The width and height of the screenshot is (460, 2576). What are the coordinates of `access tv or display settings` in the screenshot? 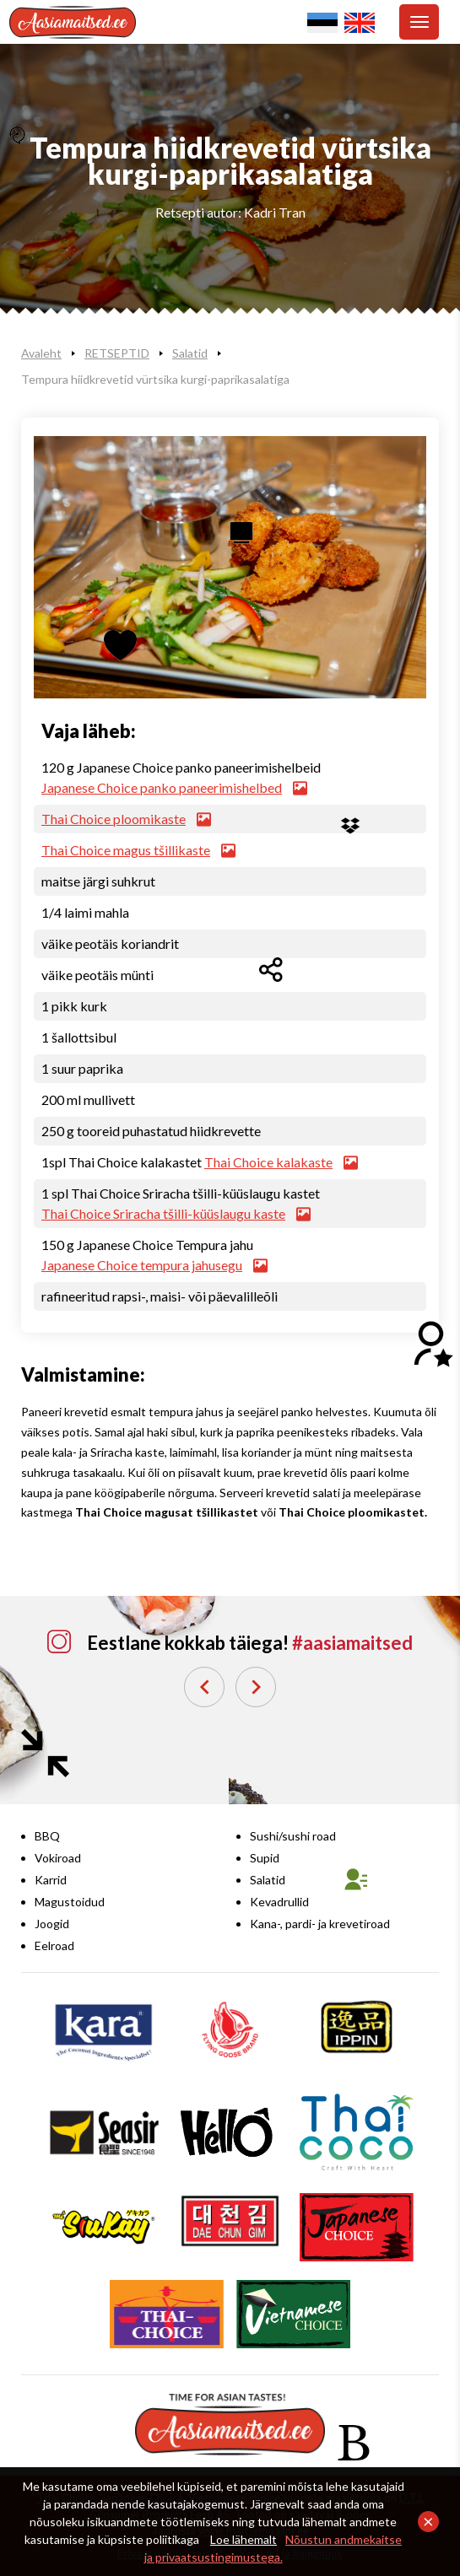 It's located at (241, 532).